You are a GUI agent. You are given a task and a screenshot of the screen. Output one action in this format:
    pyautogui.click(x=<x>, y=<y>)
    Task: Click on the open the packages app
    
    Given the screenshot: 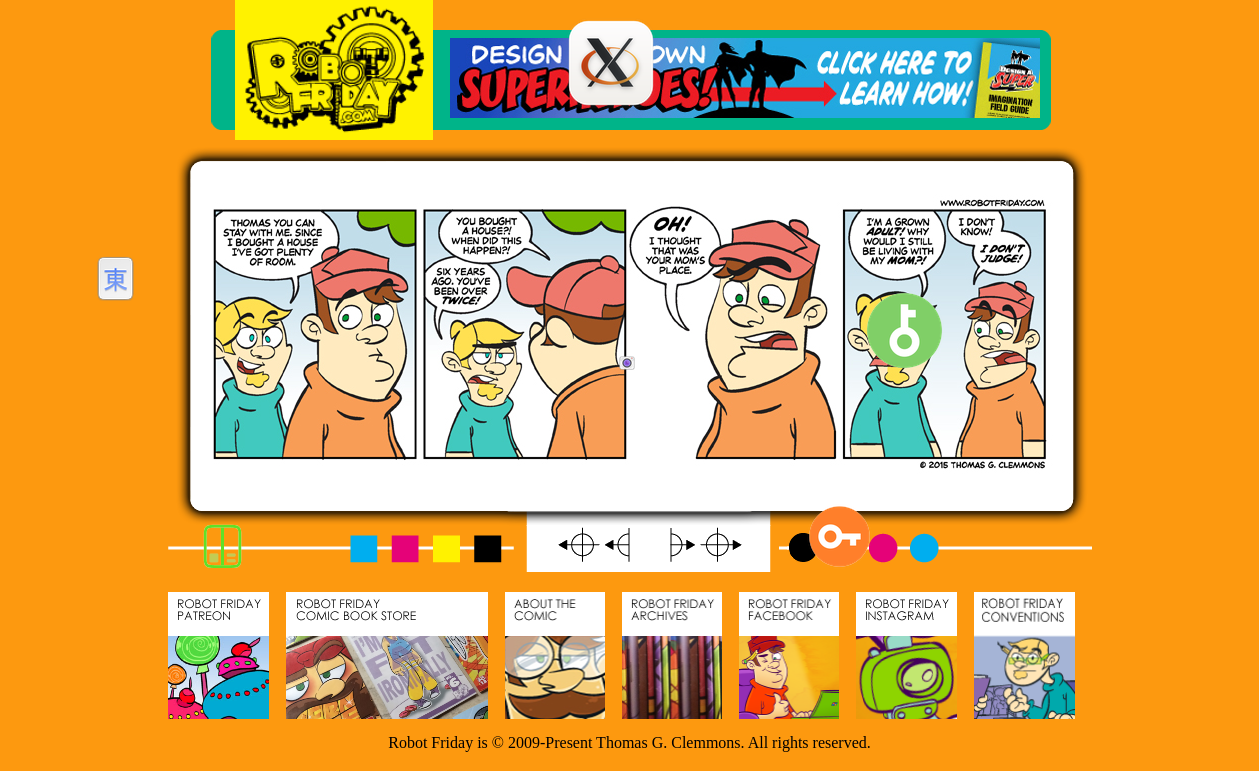 What is the action you would take?
    pyautogui.click(x=224, y=545)
    